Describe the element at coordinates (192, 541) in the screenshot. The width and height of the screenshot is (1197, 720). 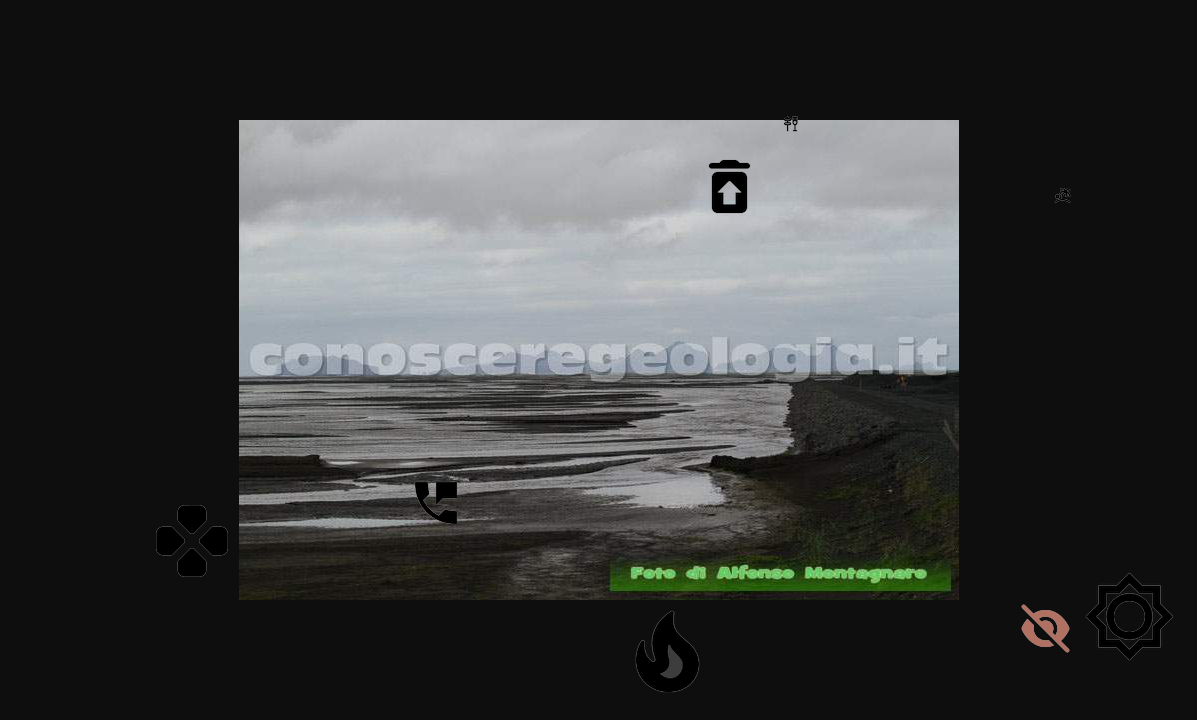
I see `open gaming or game center` at that location.